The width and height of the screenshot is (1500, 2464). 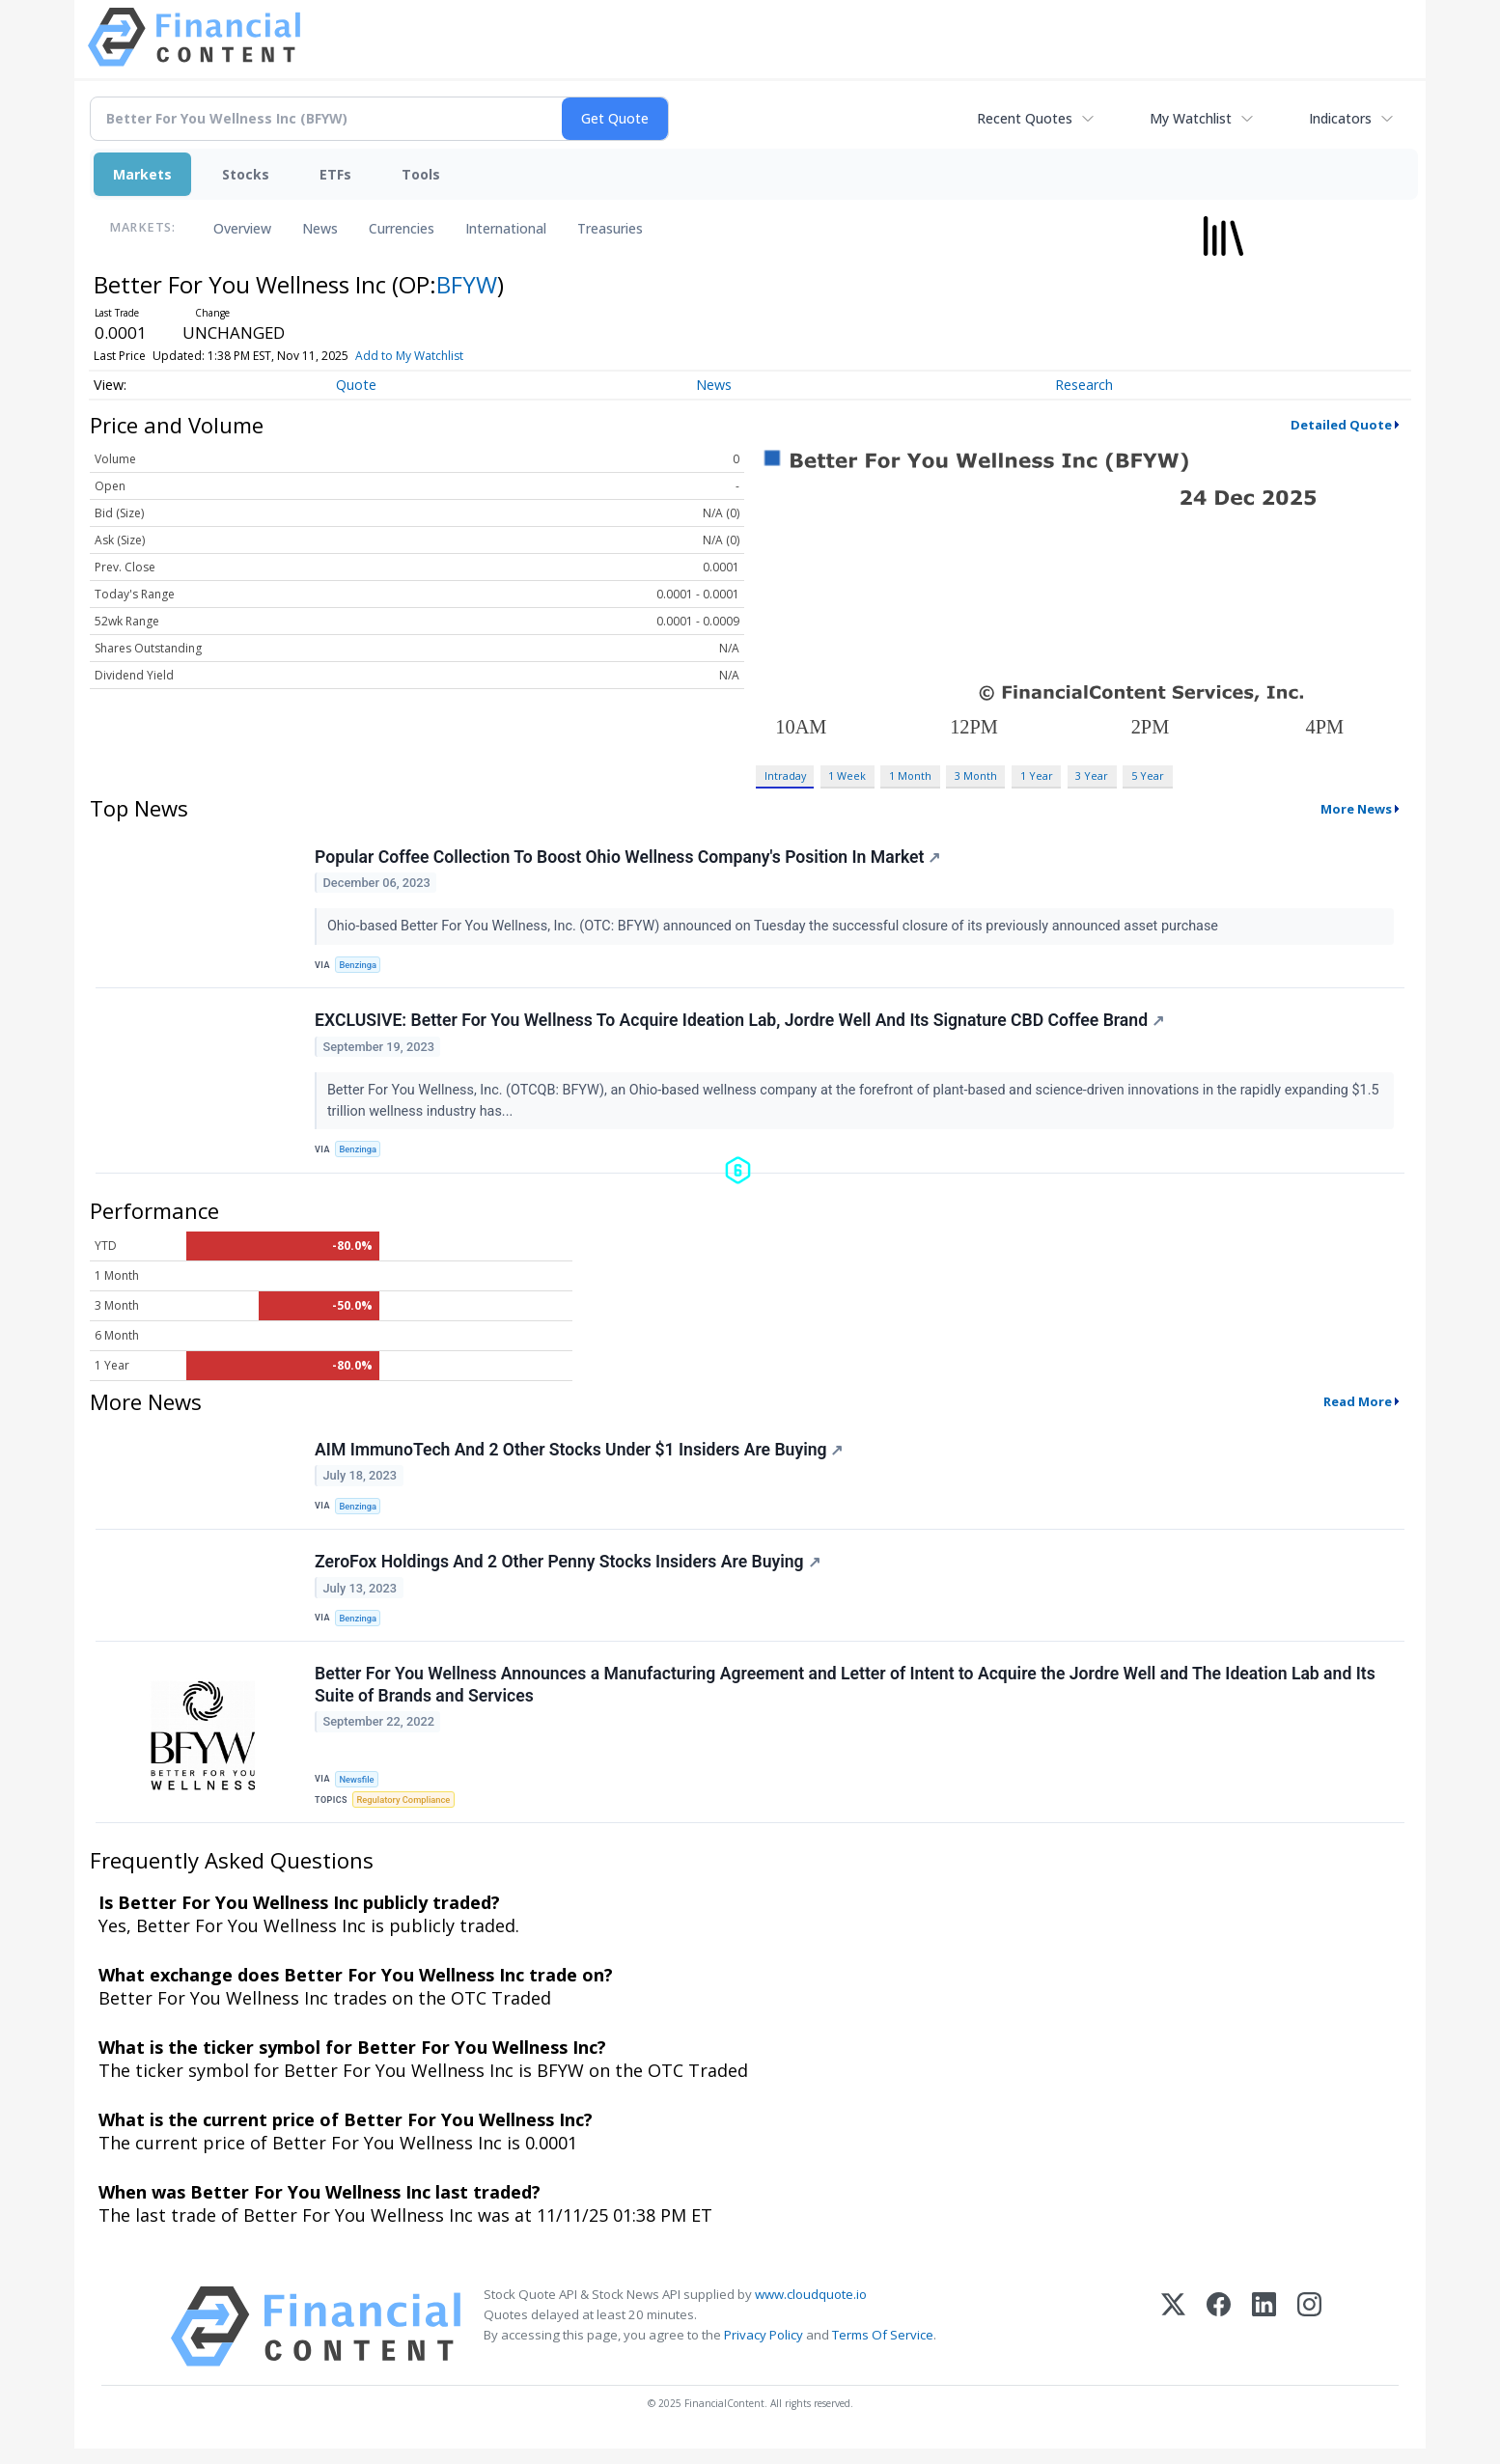 I want to click on indicates step 6 in a multi-step process, so click(x=737, y=1170).